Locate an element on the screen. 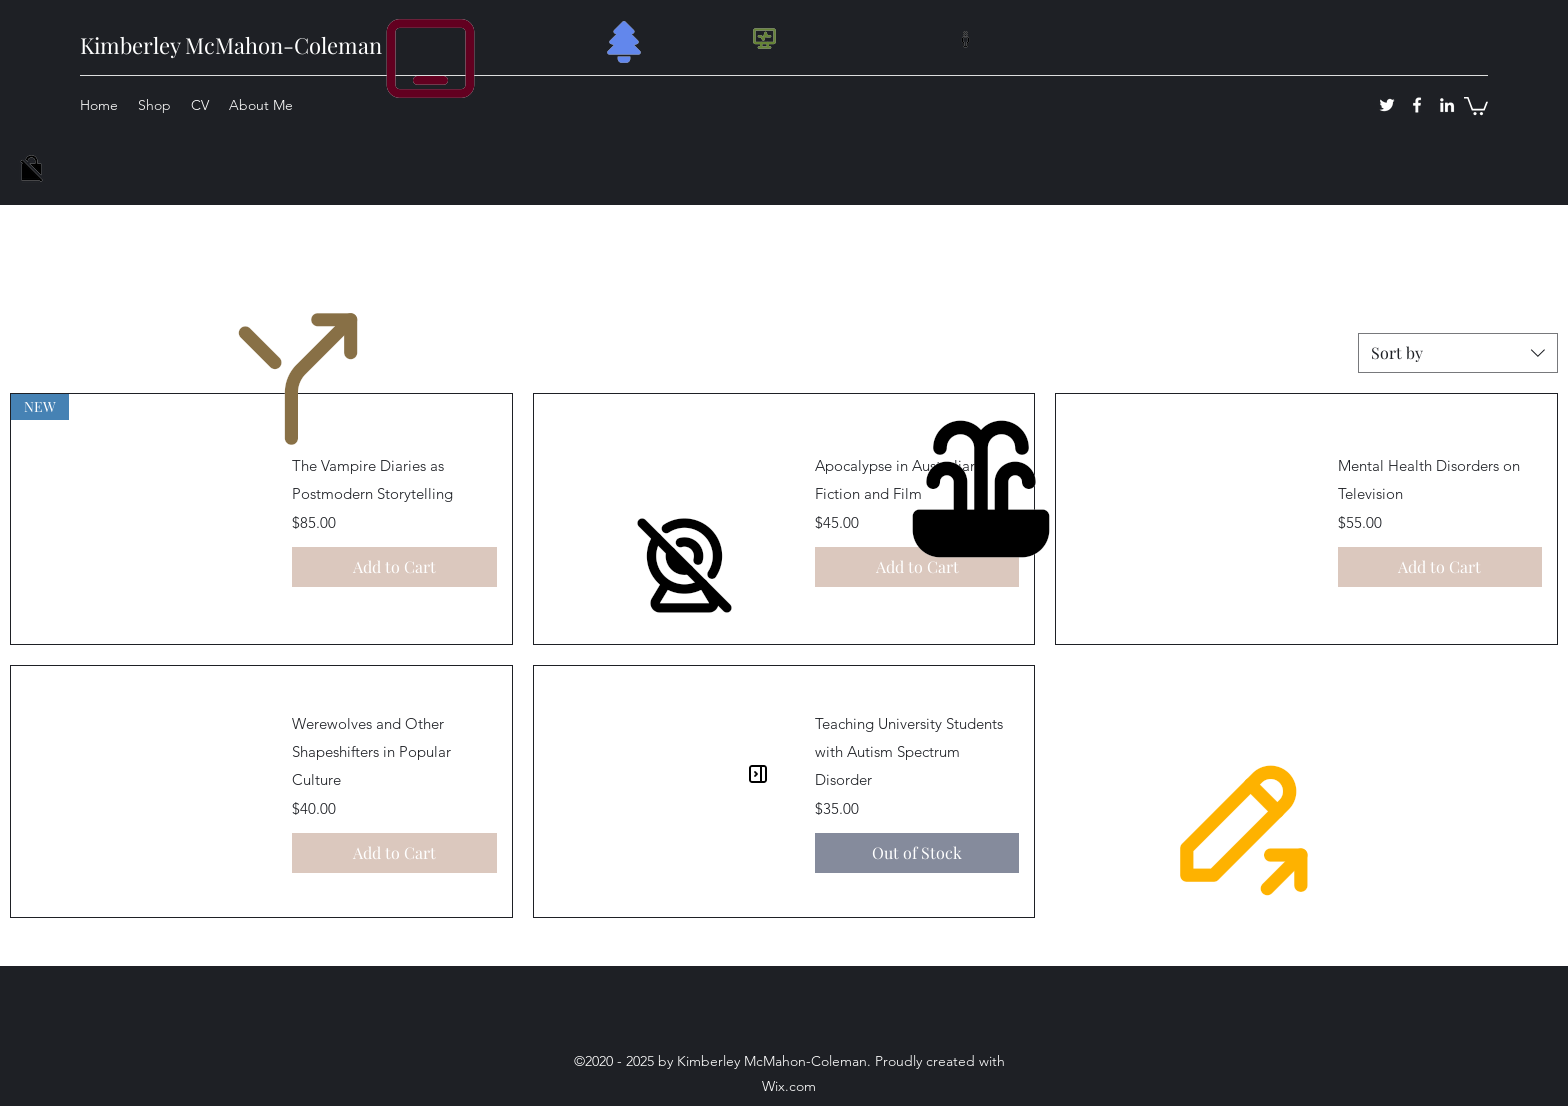  indicates connection is not encrypted or secure is located at coordinates (31, 168).